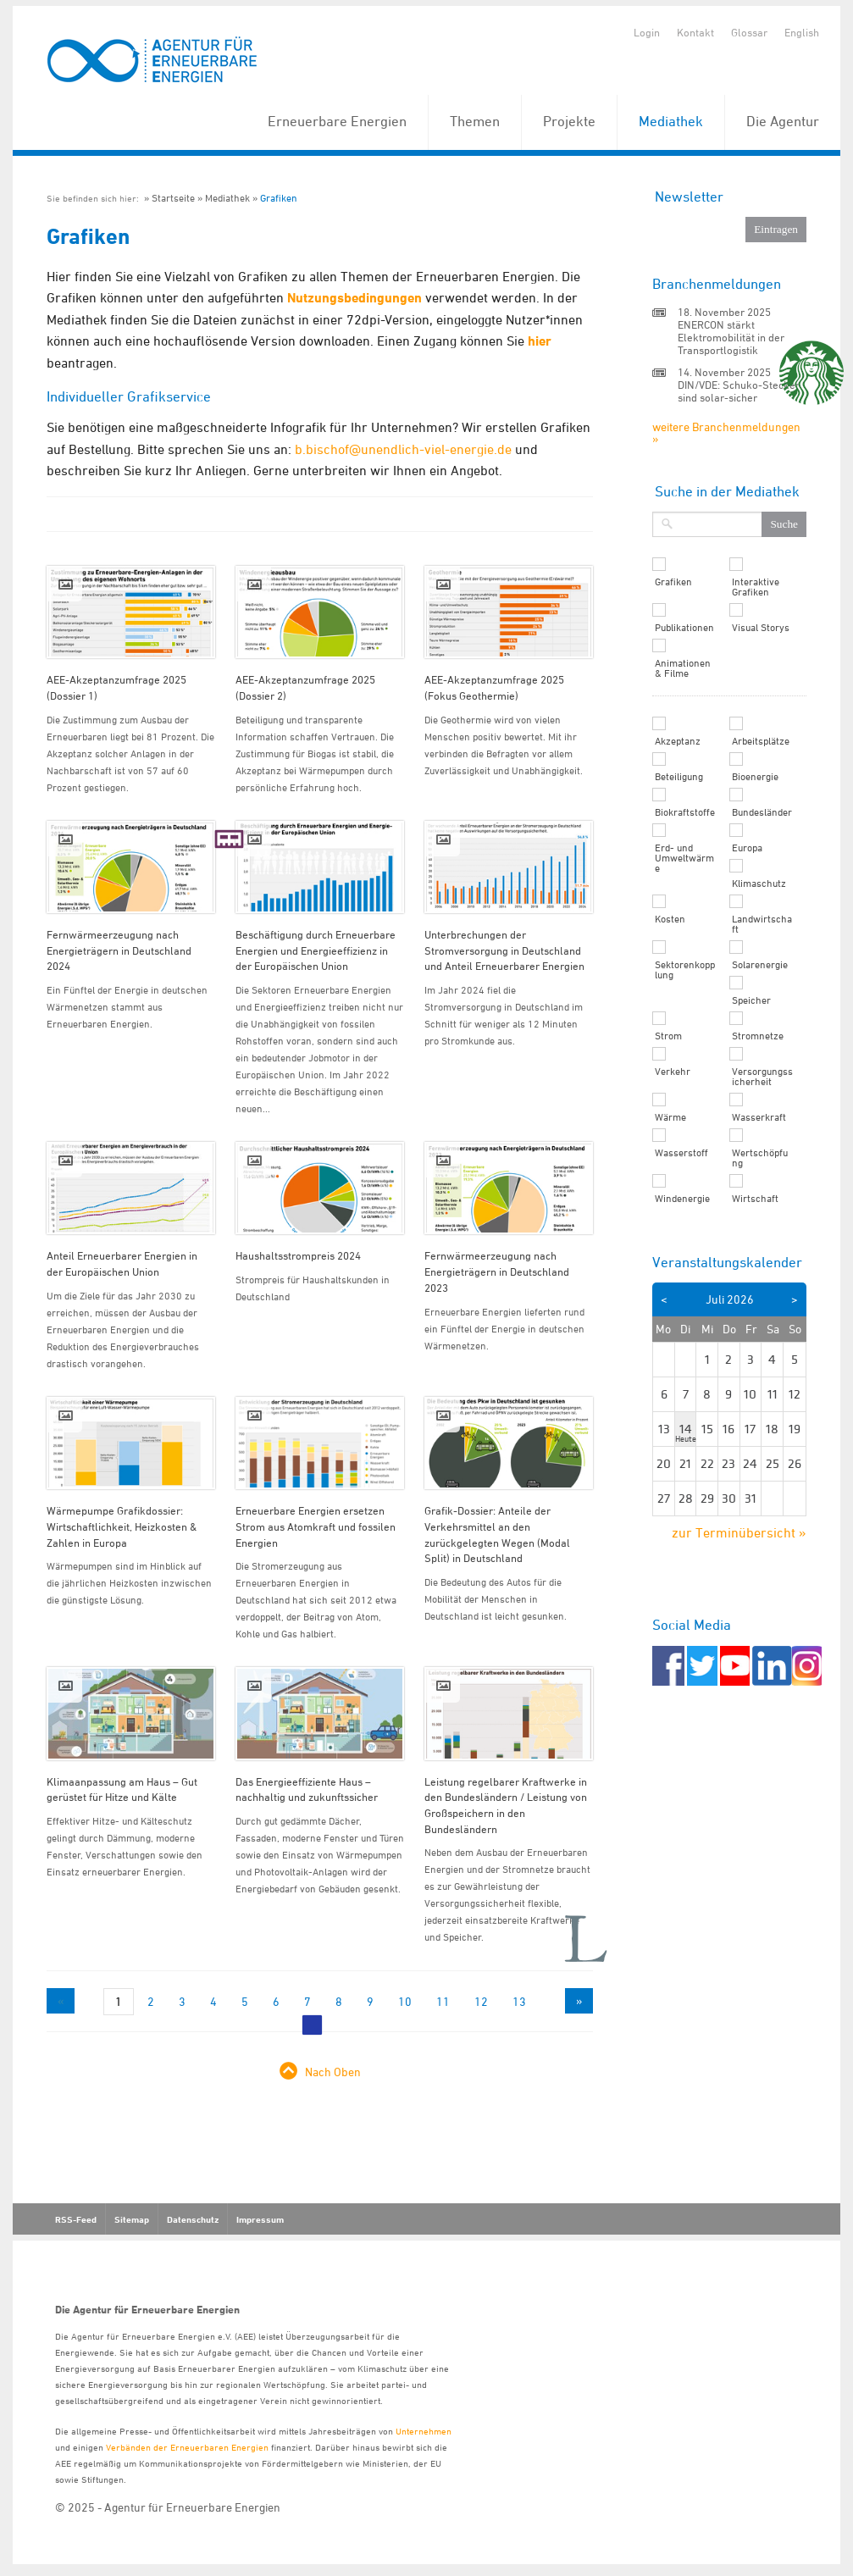 The image size is (853, 2576). I want to click on lerna monorepo tool branding, so click(585, 1938).